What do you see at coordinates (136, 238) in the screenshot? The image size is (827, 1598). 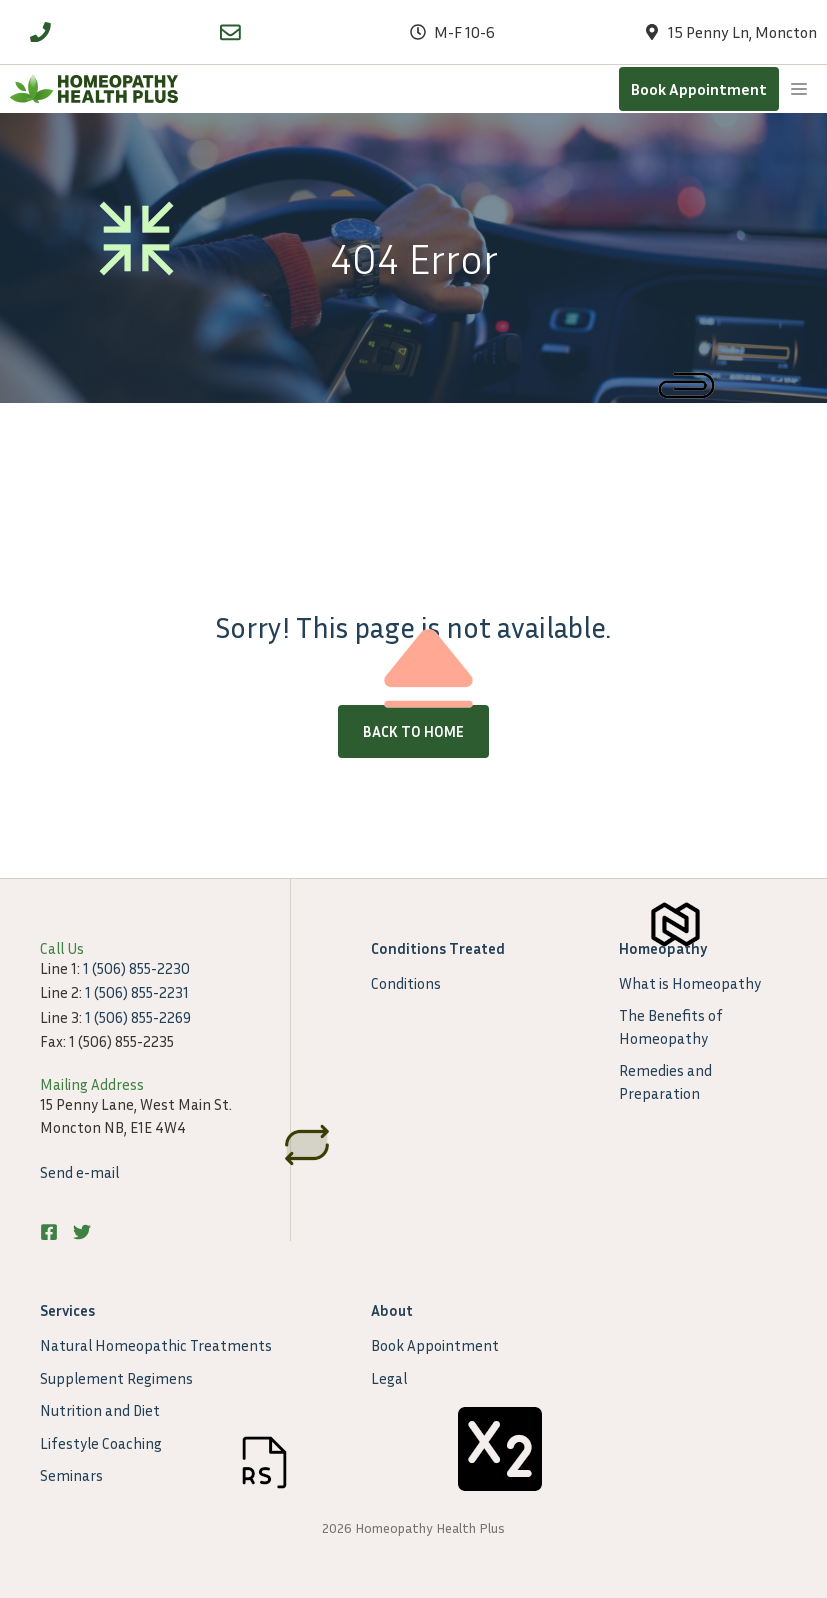 I see `exit fullscreen mode` at bounding box center [136, 238].